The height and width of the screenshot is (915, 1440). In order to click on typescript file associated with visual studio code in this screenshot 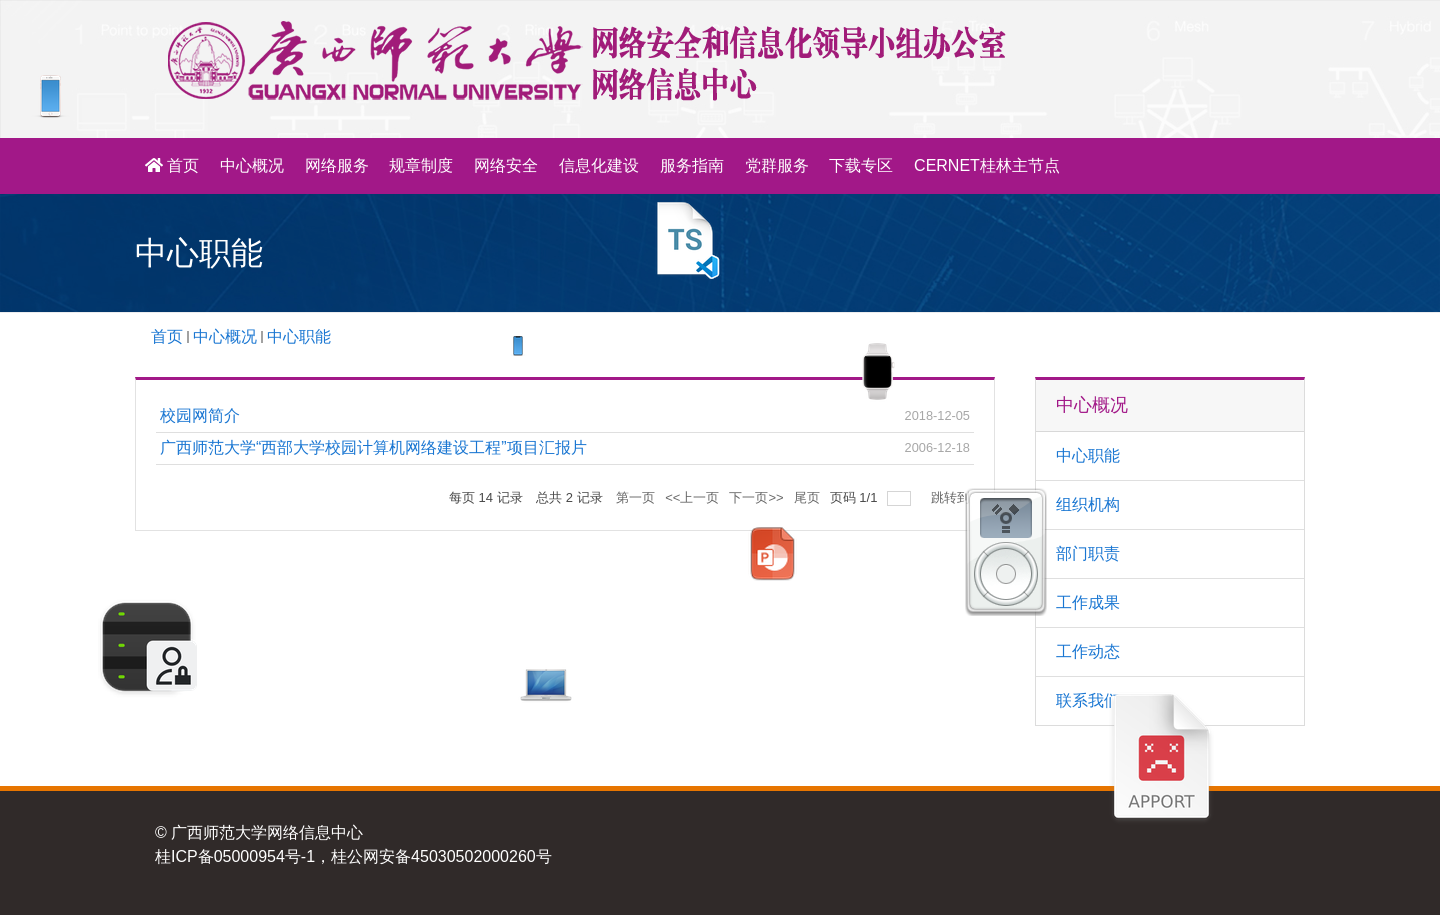, I will do `click(685, 240)`.